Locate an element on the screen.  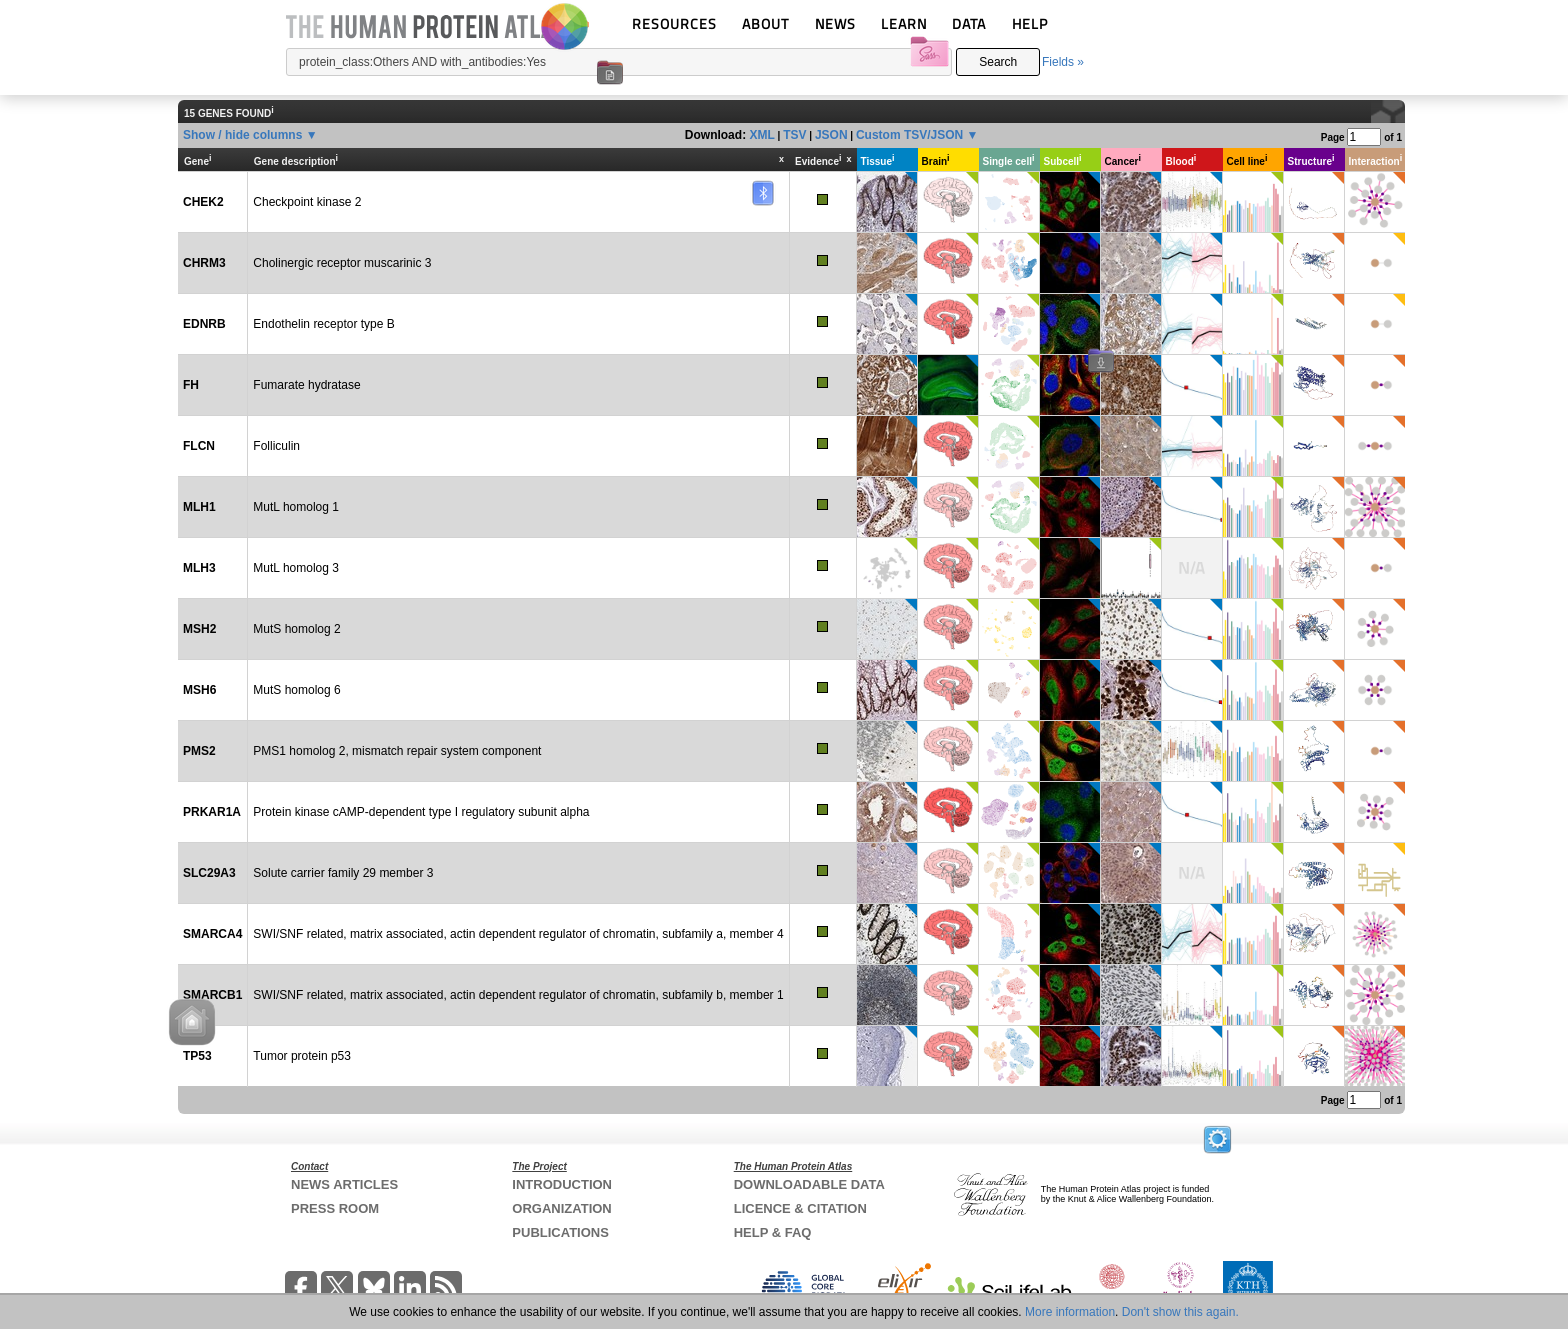
indicates bluetooth is currently active is located at coordinates (763, 193).